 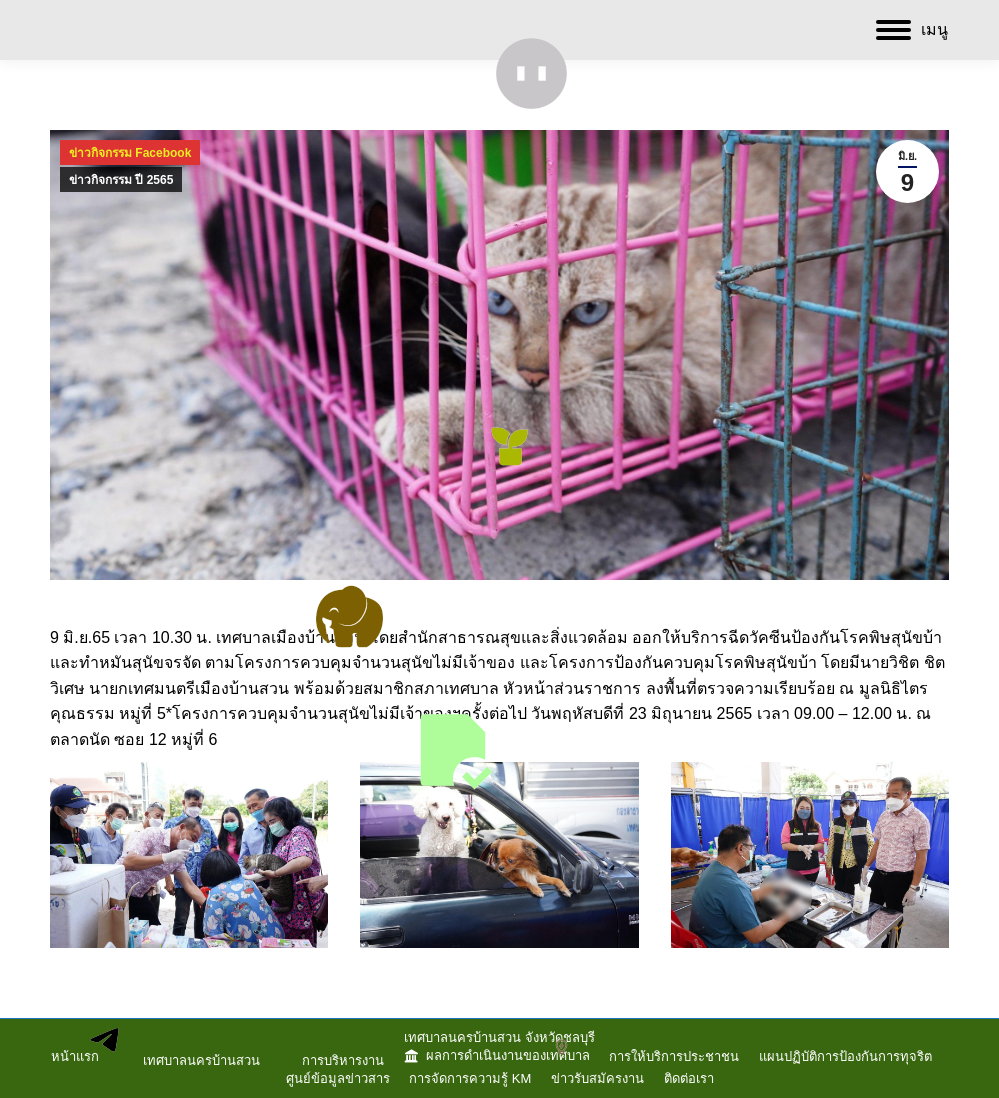 What do you see at coordinates (561, 1046) in the screenshot?
I see `indicates a new idea or inspiration` at bounding box center [561, 1046].